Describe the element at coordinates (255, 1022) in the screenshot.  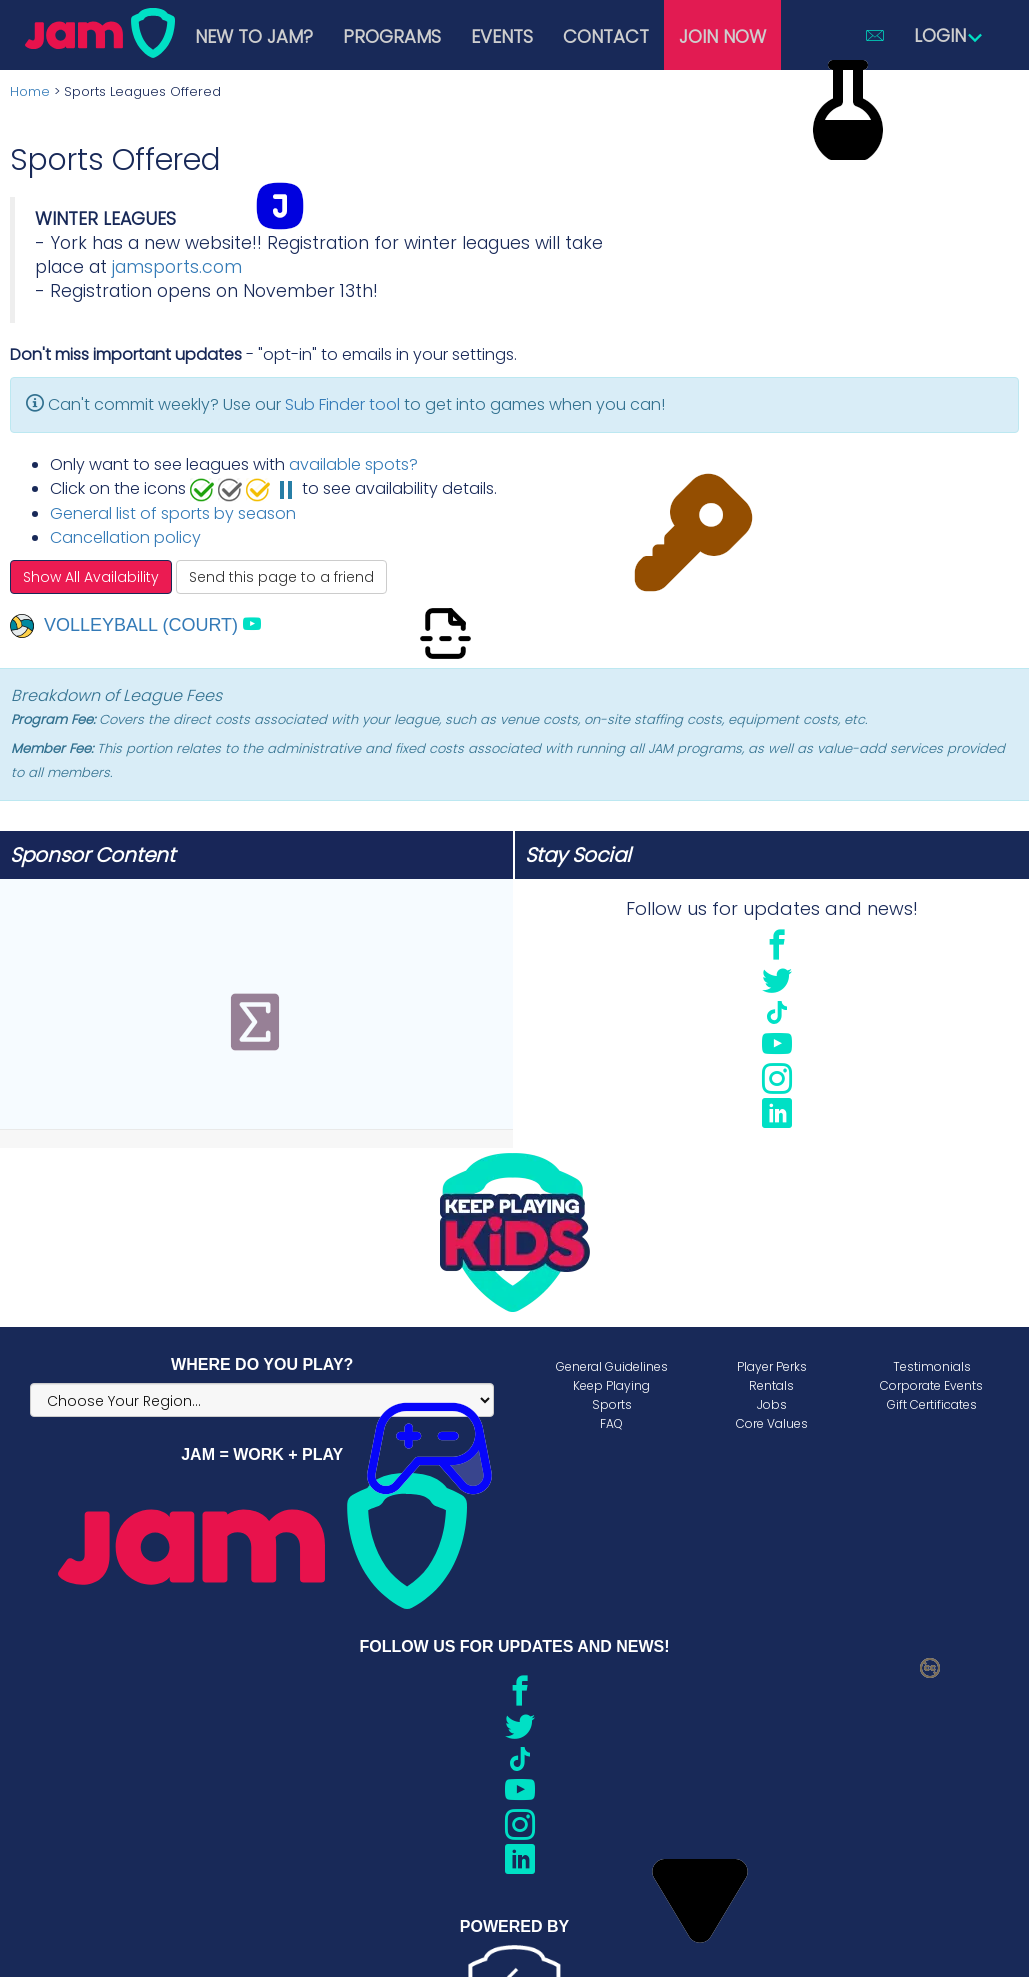
I see `calculate sum or total` at that location.